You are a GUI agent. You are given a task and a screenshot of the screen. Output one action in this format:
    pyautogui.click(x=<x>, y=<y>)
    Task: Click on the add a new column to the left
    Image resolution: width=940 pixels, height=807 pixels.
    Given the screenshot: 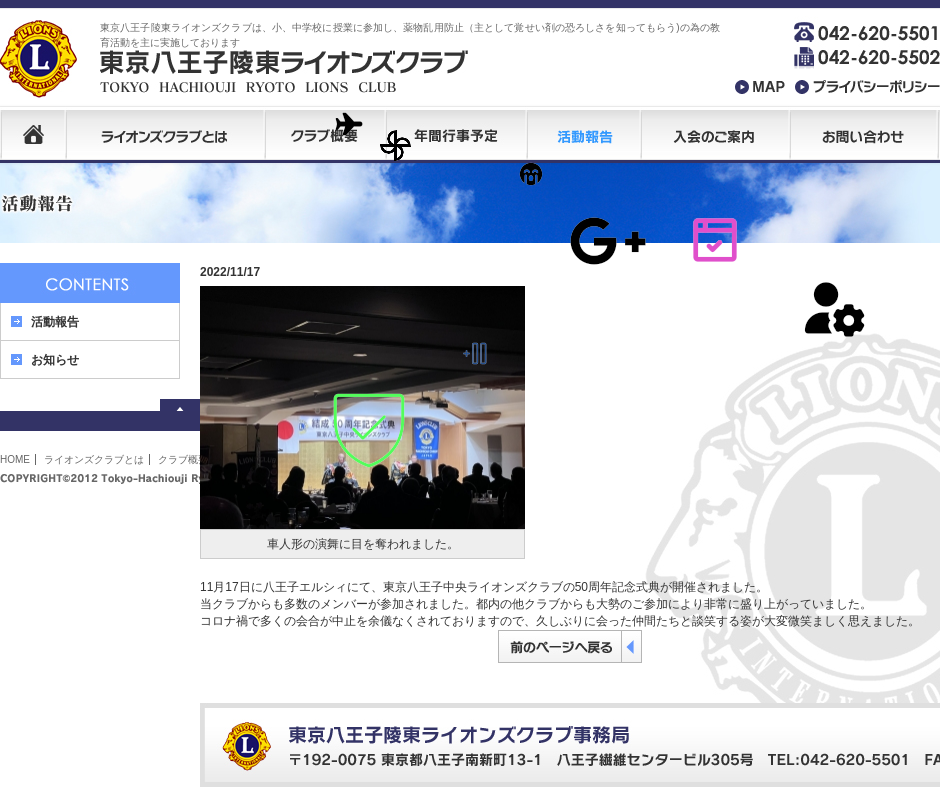 What is the action you would take?
    pyautogui.click(x=476, y=353)
    